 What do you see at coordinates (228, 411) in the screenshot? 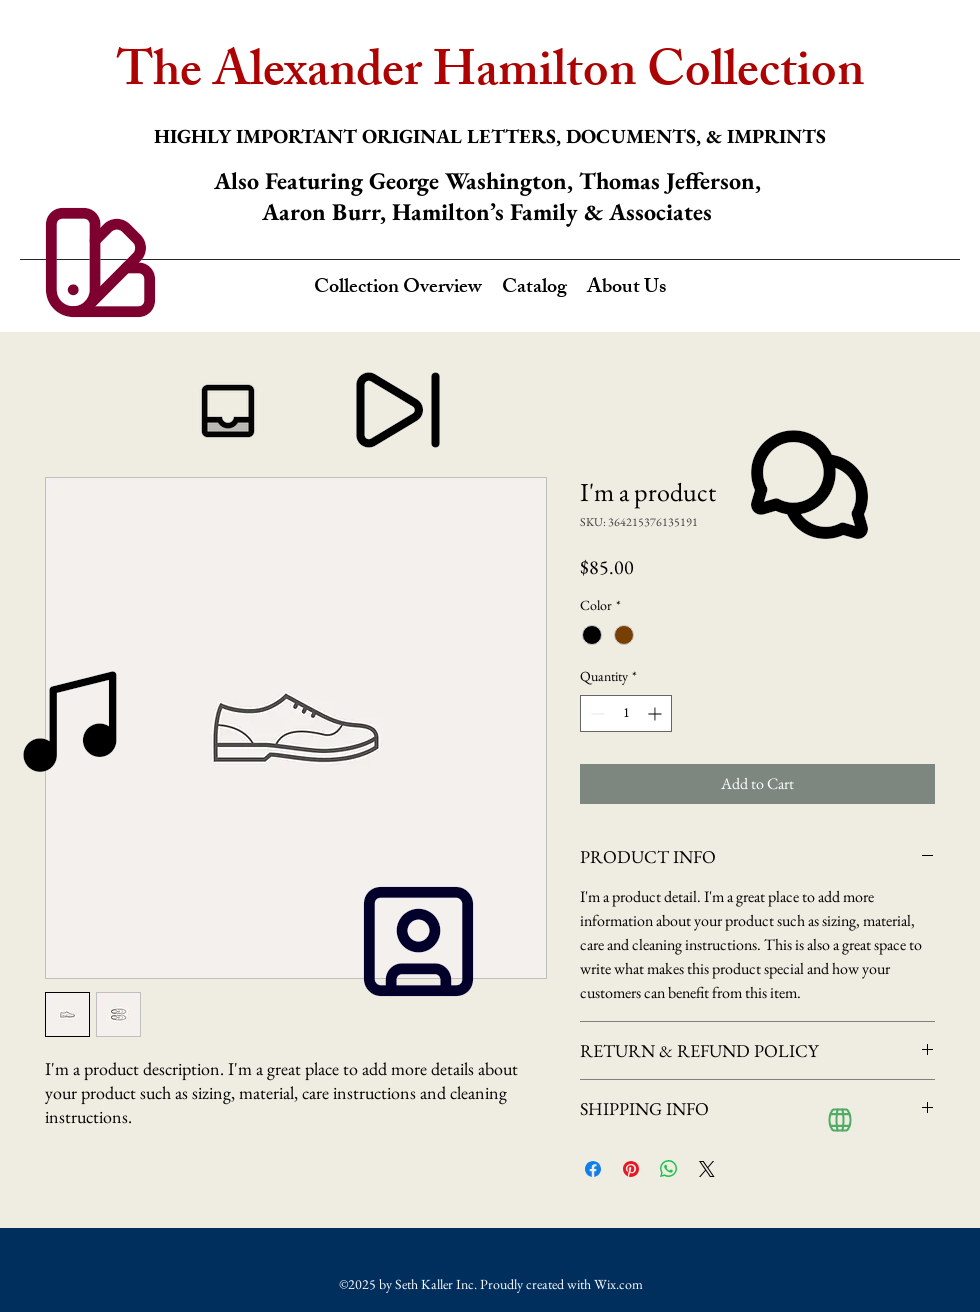
I see `access your inbox` at bounding box center [228, 411].